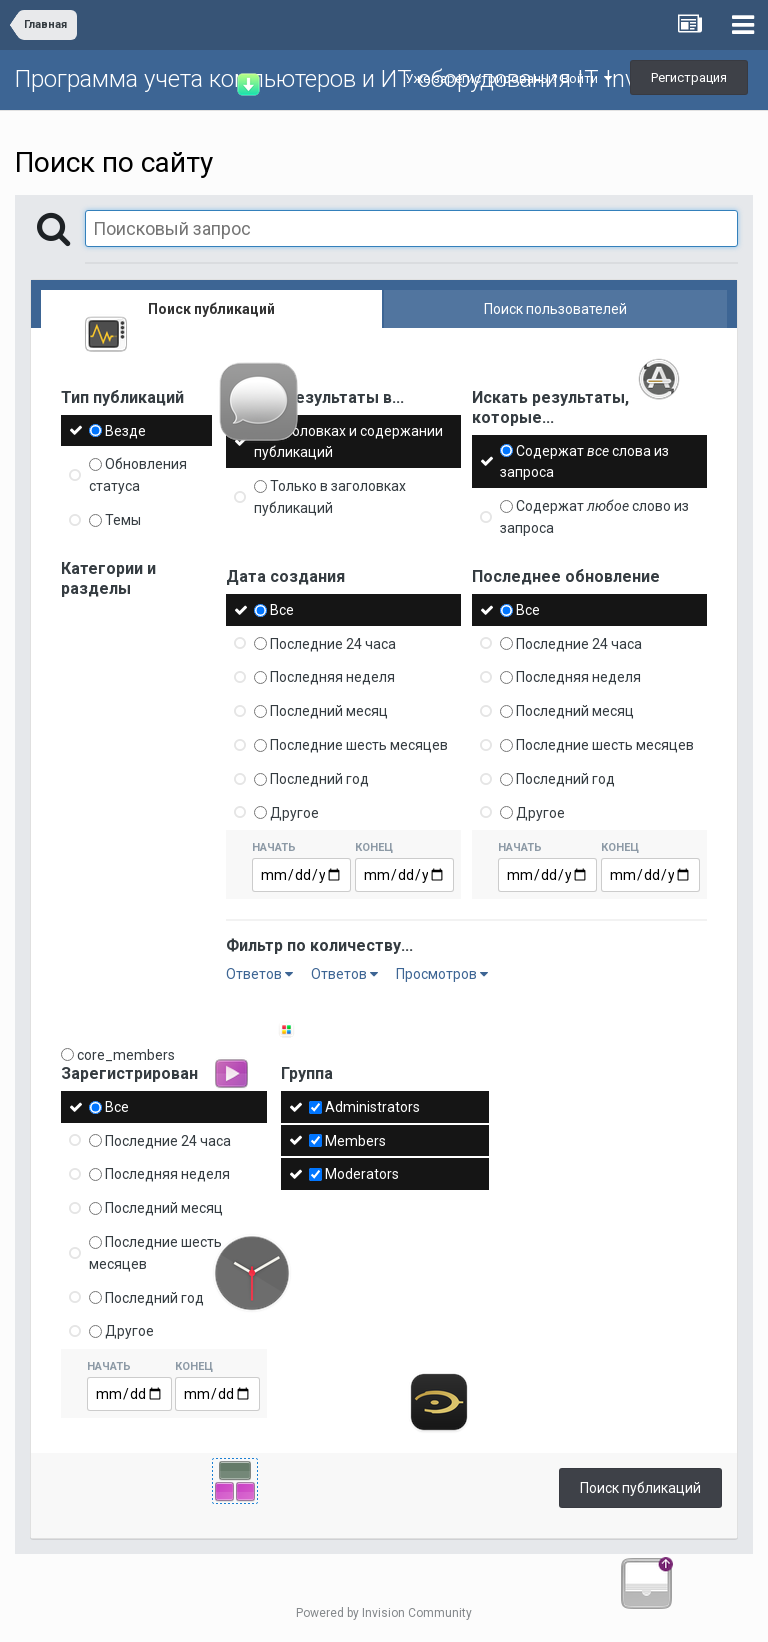 The image size is (768, 1642). What do you see at coordinates (646, 1583) in the screenshot?
I see `sync mail between outbox and inbox` at bounding box center [646, 1583].